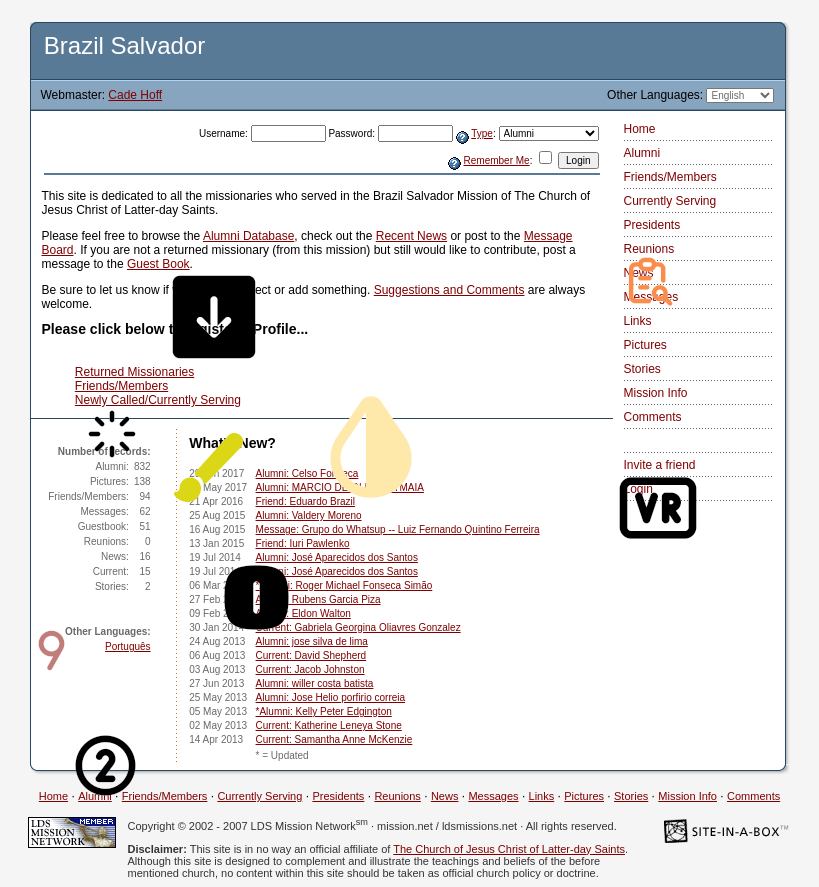 Image resolution: width=819 pixels, height=887 pixels. What do you see at coordinates (256, 597) in the screenshot?
I see `view more information` at bounding box center [256, 597].